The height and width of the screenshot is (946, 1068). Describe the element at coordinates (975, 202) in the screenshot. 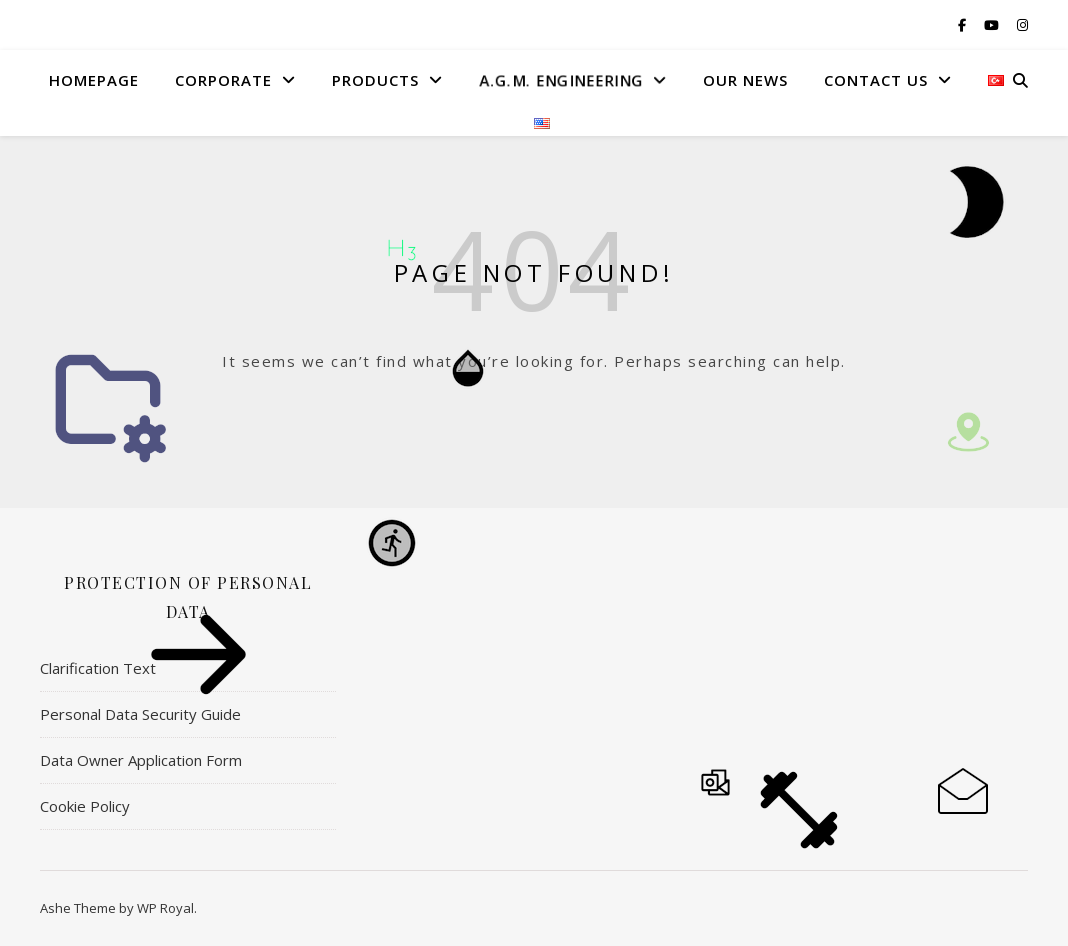

I see `toggle dark mode or night theme` at that location.